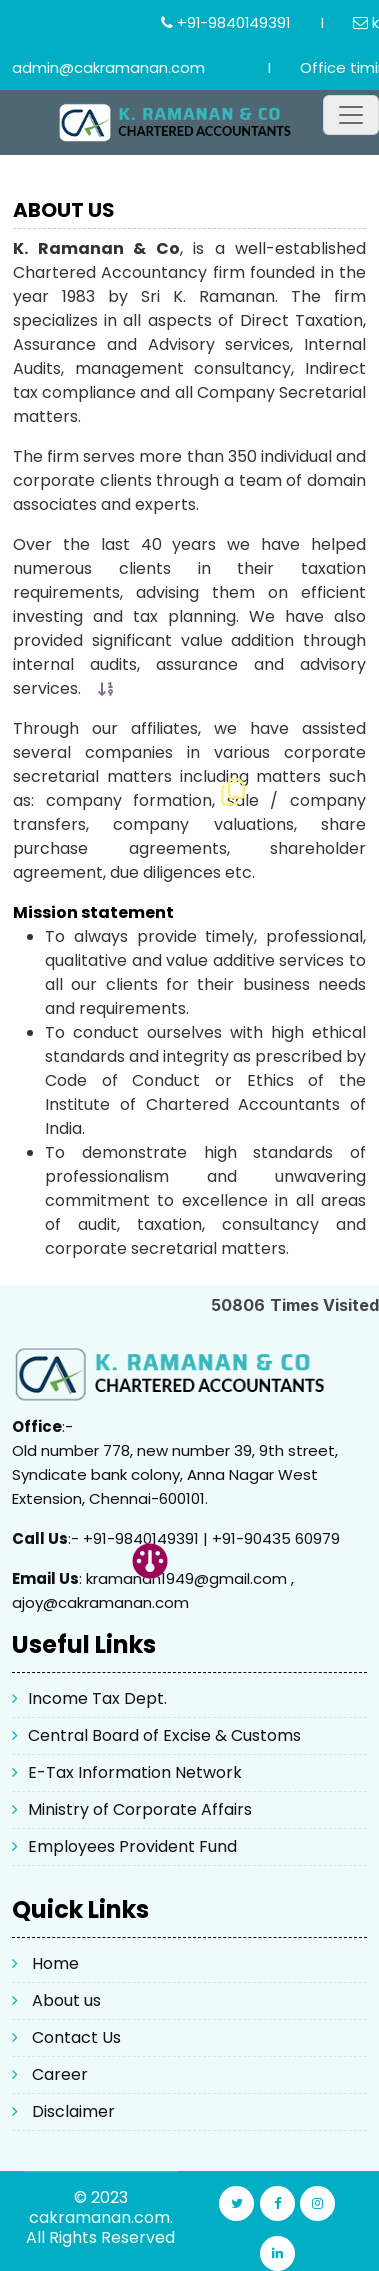 The height and width of the screenshot is (2271, 379). I want to click on copy to clipboard, so click(233, 792).